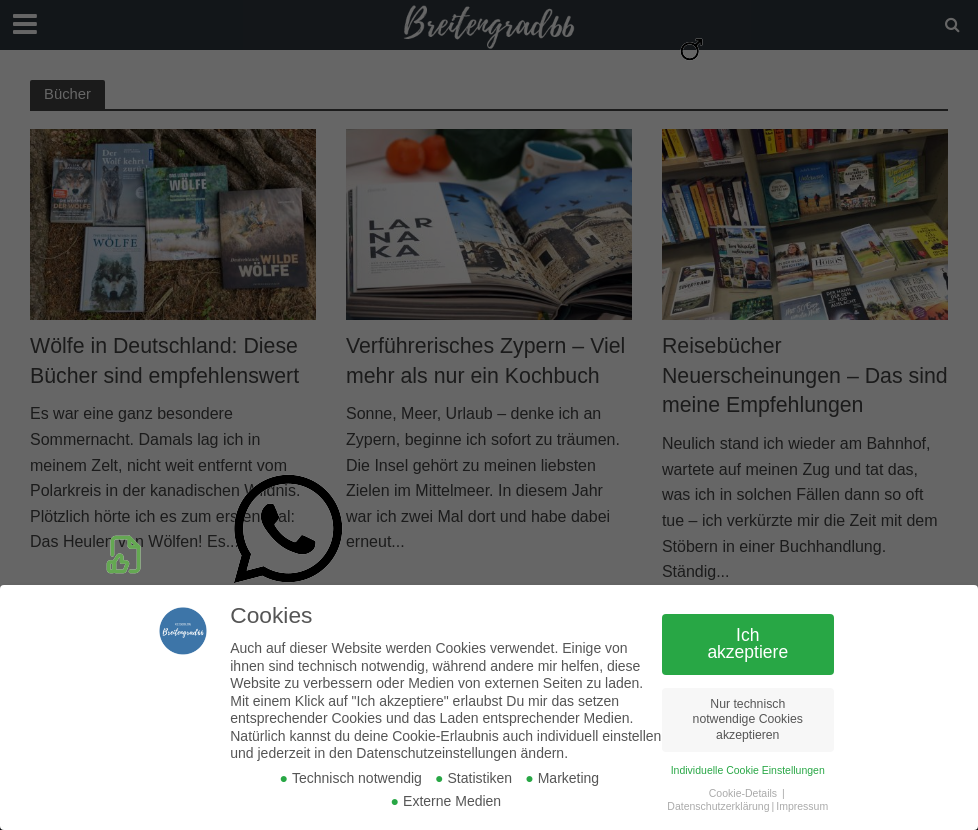 Image resolution: width=978 pixels, height=830 pixels. What do you see at coordinates (288, 529) in the screenshot?
I see `open WhatsApp messaging app` at bounding box center [288, 529].